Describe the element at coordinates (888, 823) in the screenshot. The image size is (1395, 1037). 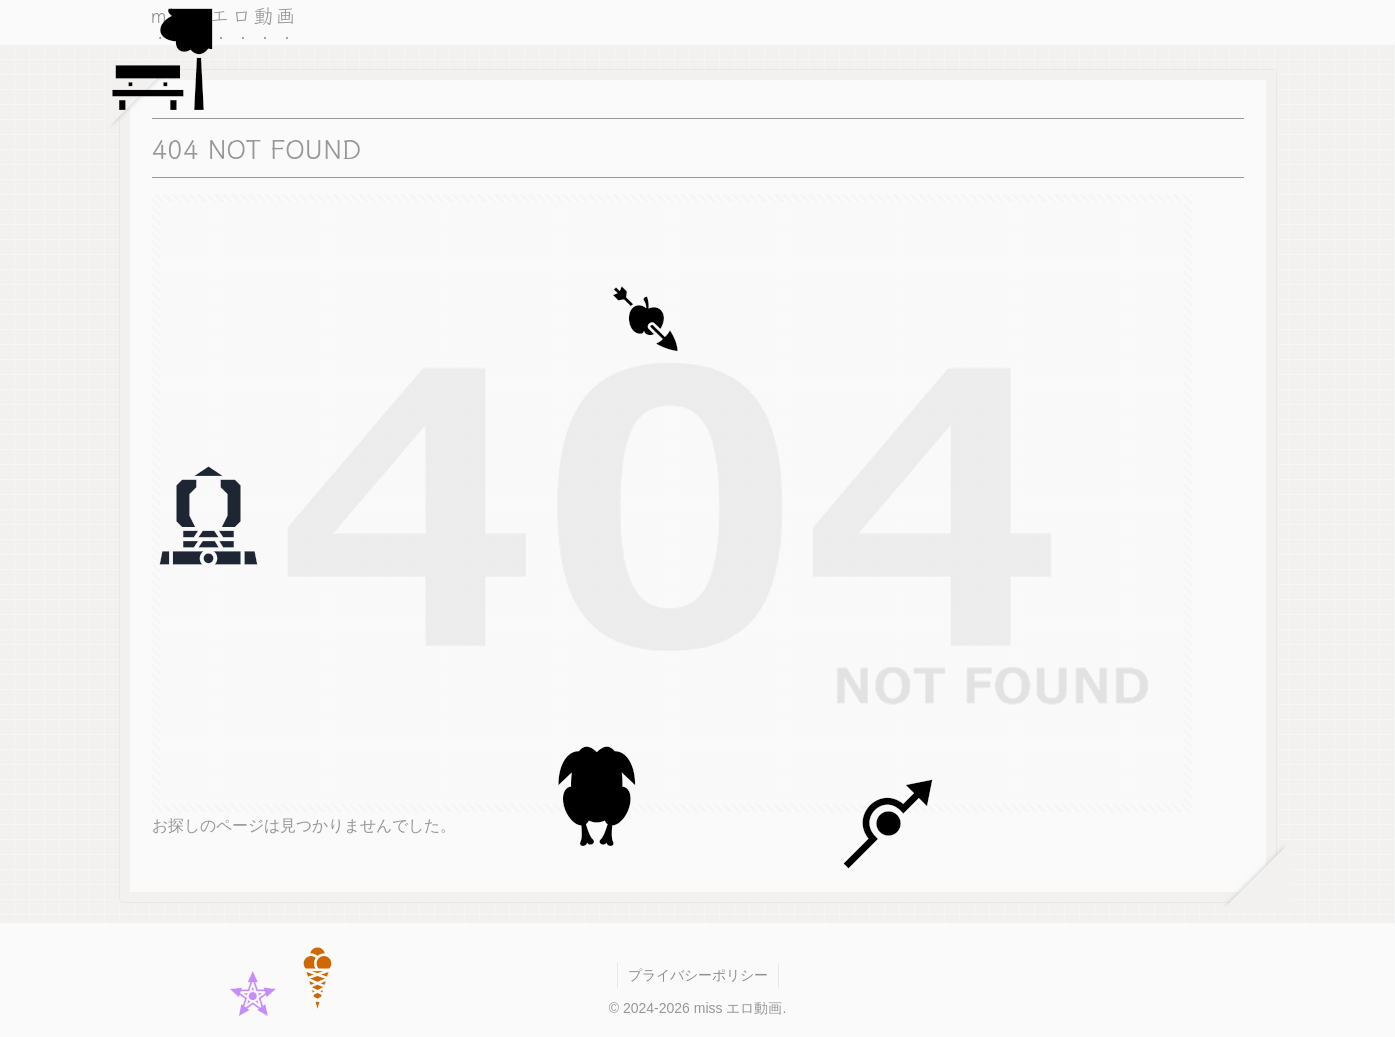
I see `indicates an alternate route or detour ahead` at that location.